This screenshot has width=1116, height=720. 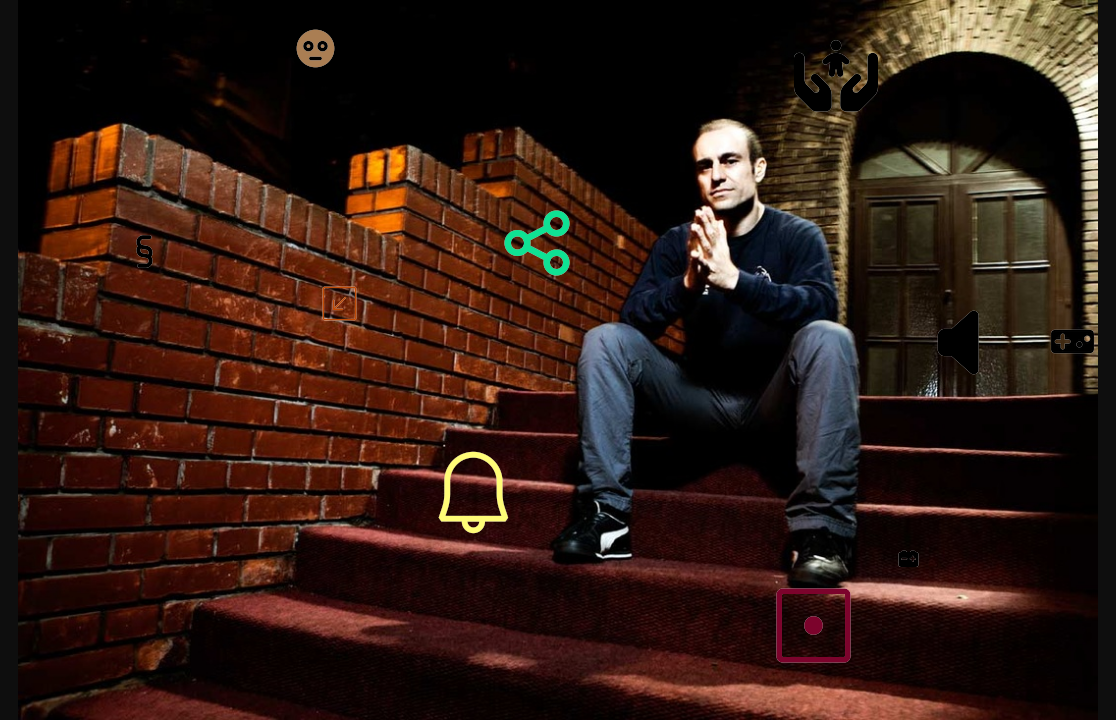 I want to click on indicates a section or paragraph marker, so click(x=144, y=251).